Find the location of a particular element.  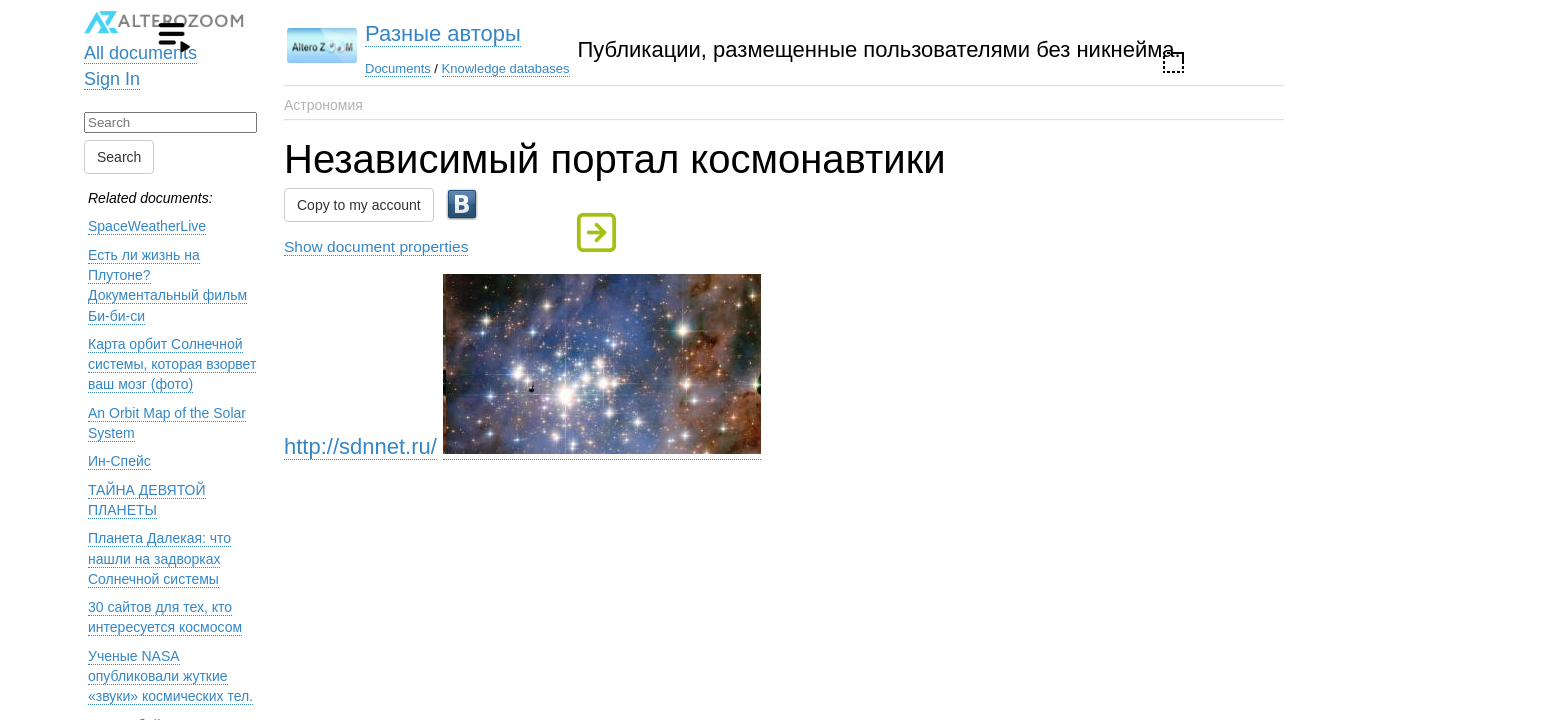

adjust corner radius of a shape or element is located at coordinates (1173, 62).